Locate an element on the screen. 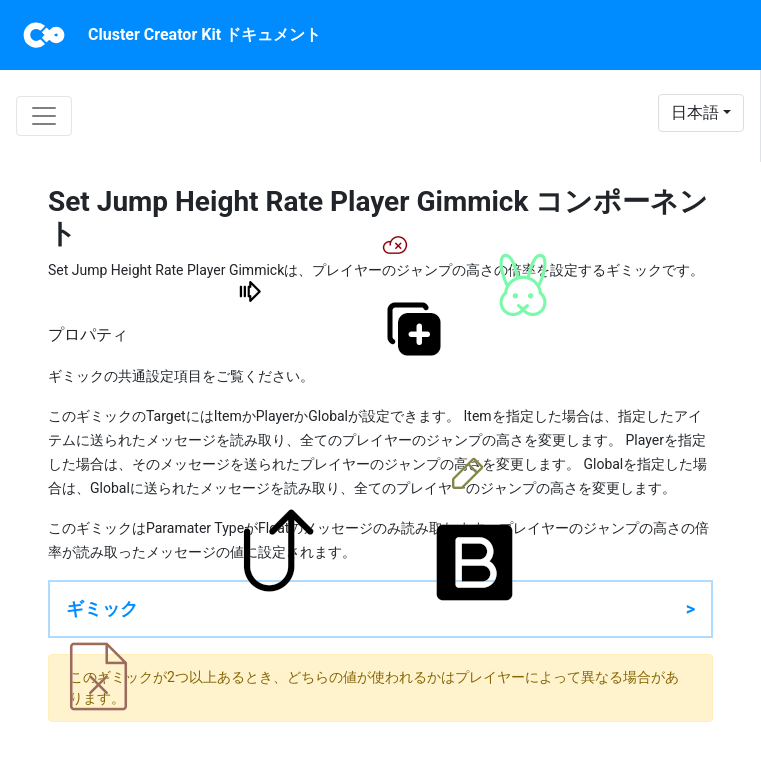 This screenshot has width=761, height=762. apply bold formatting to selected text is located at coordinates (474, 562).